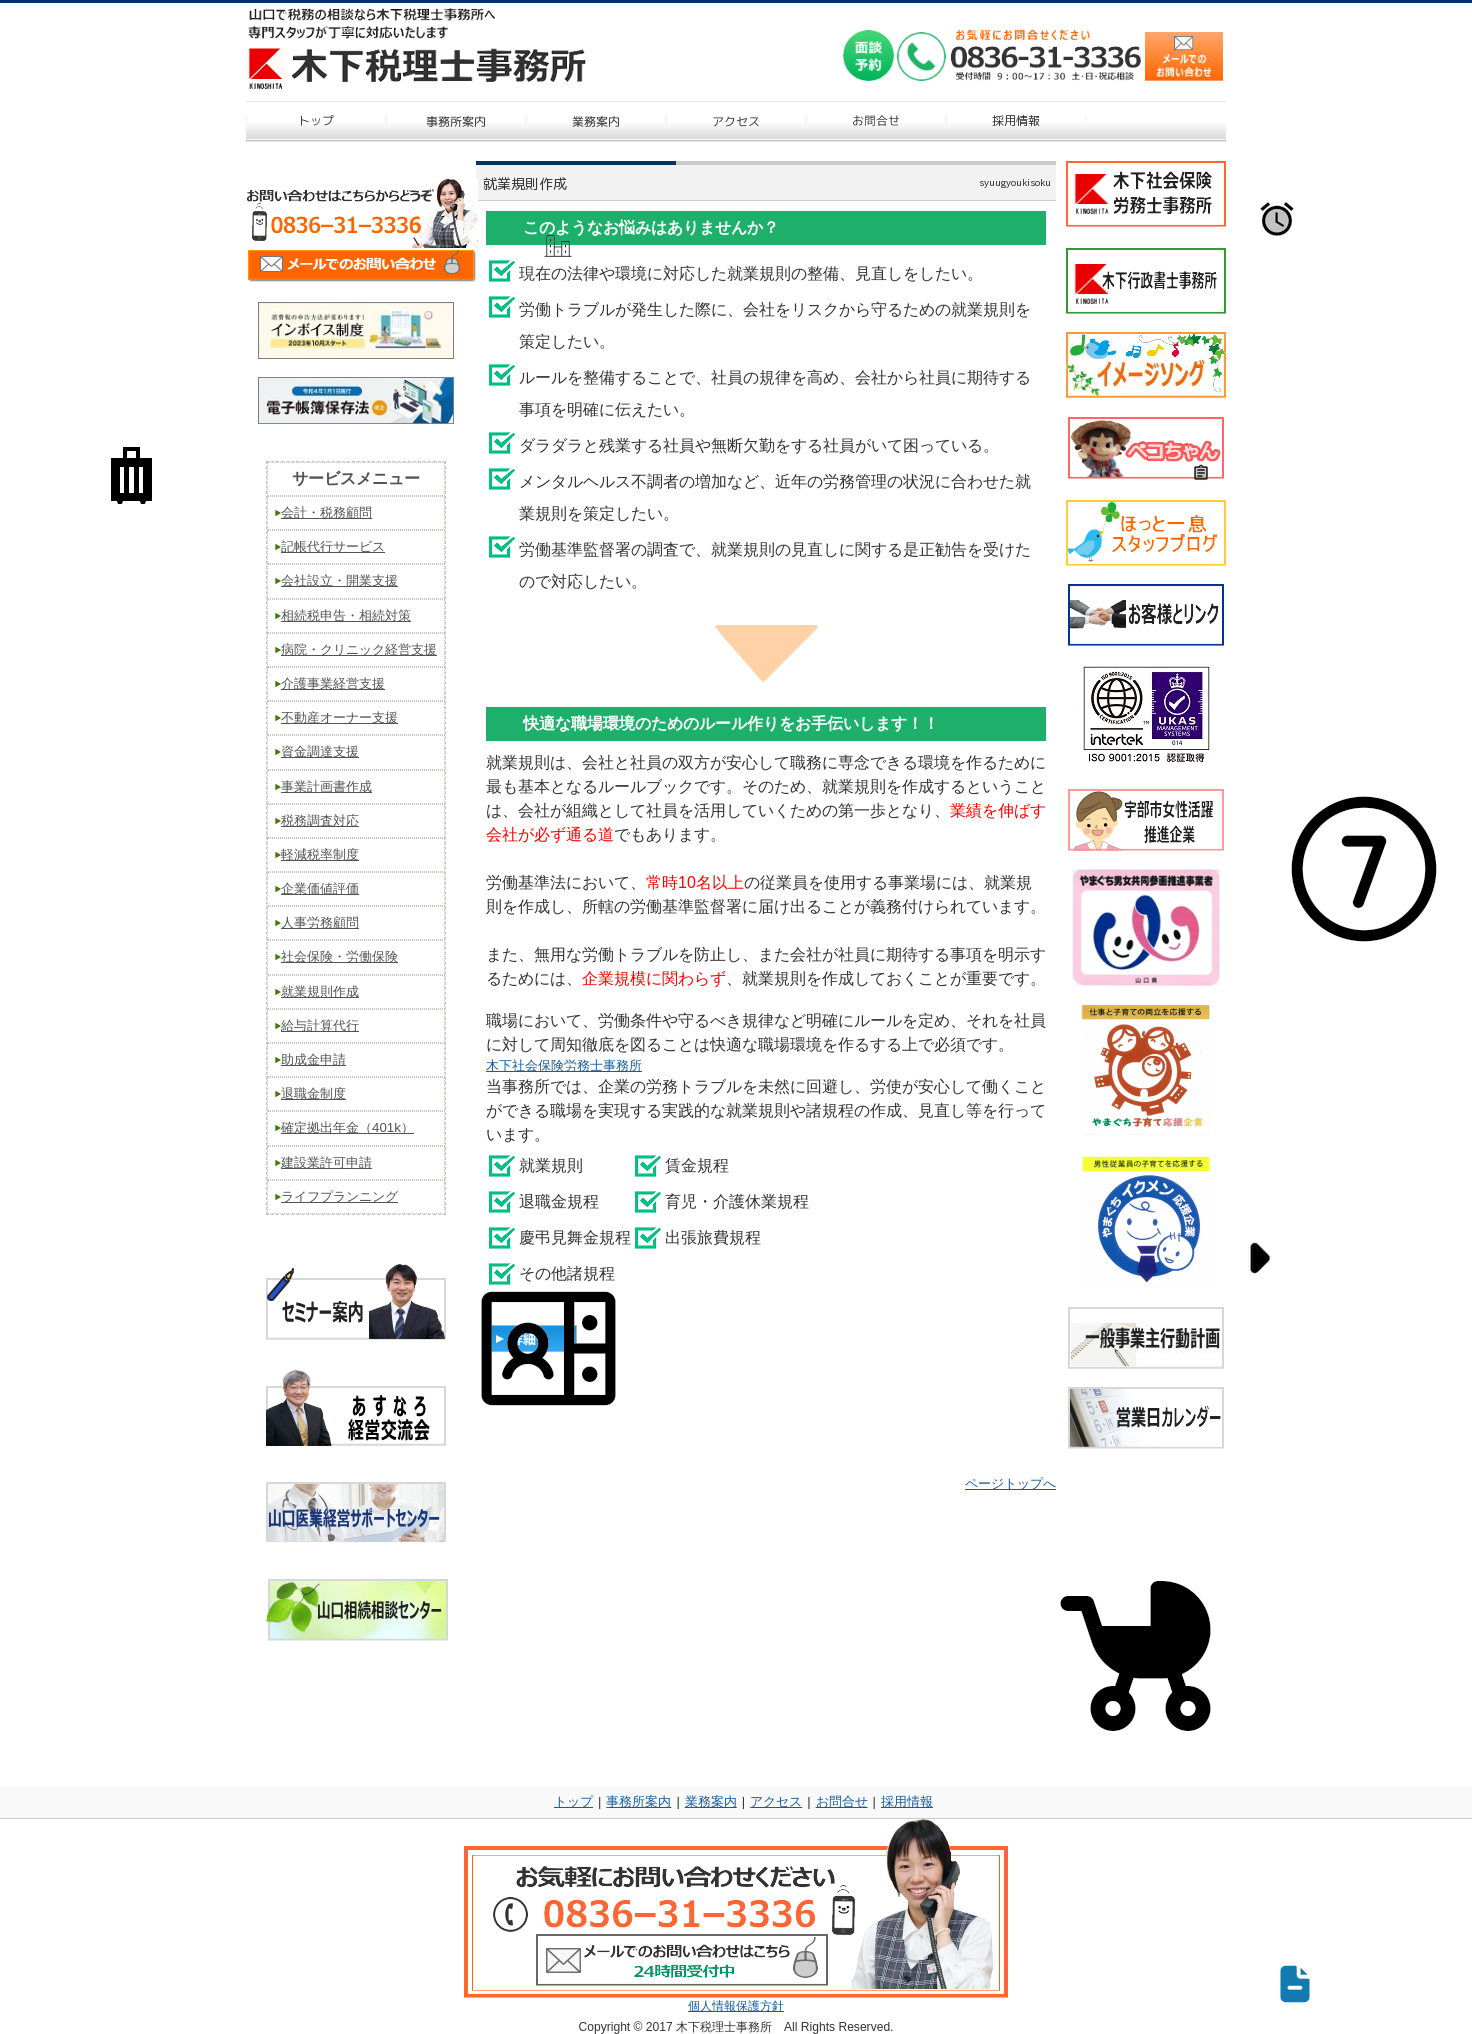 The height and width of the screenshot is (2034, 1472). What do you see at coordinates (1259, 1258) in the screenshot?
I see `navigate to the next item or screen` at bounding box center [1259, 1258].